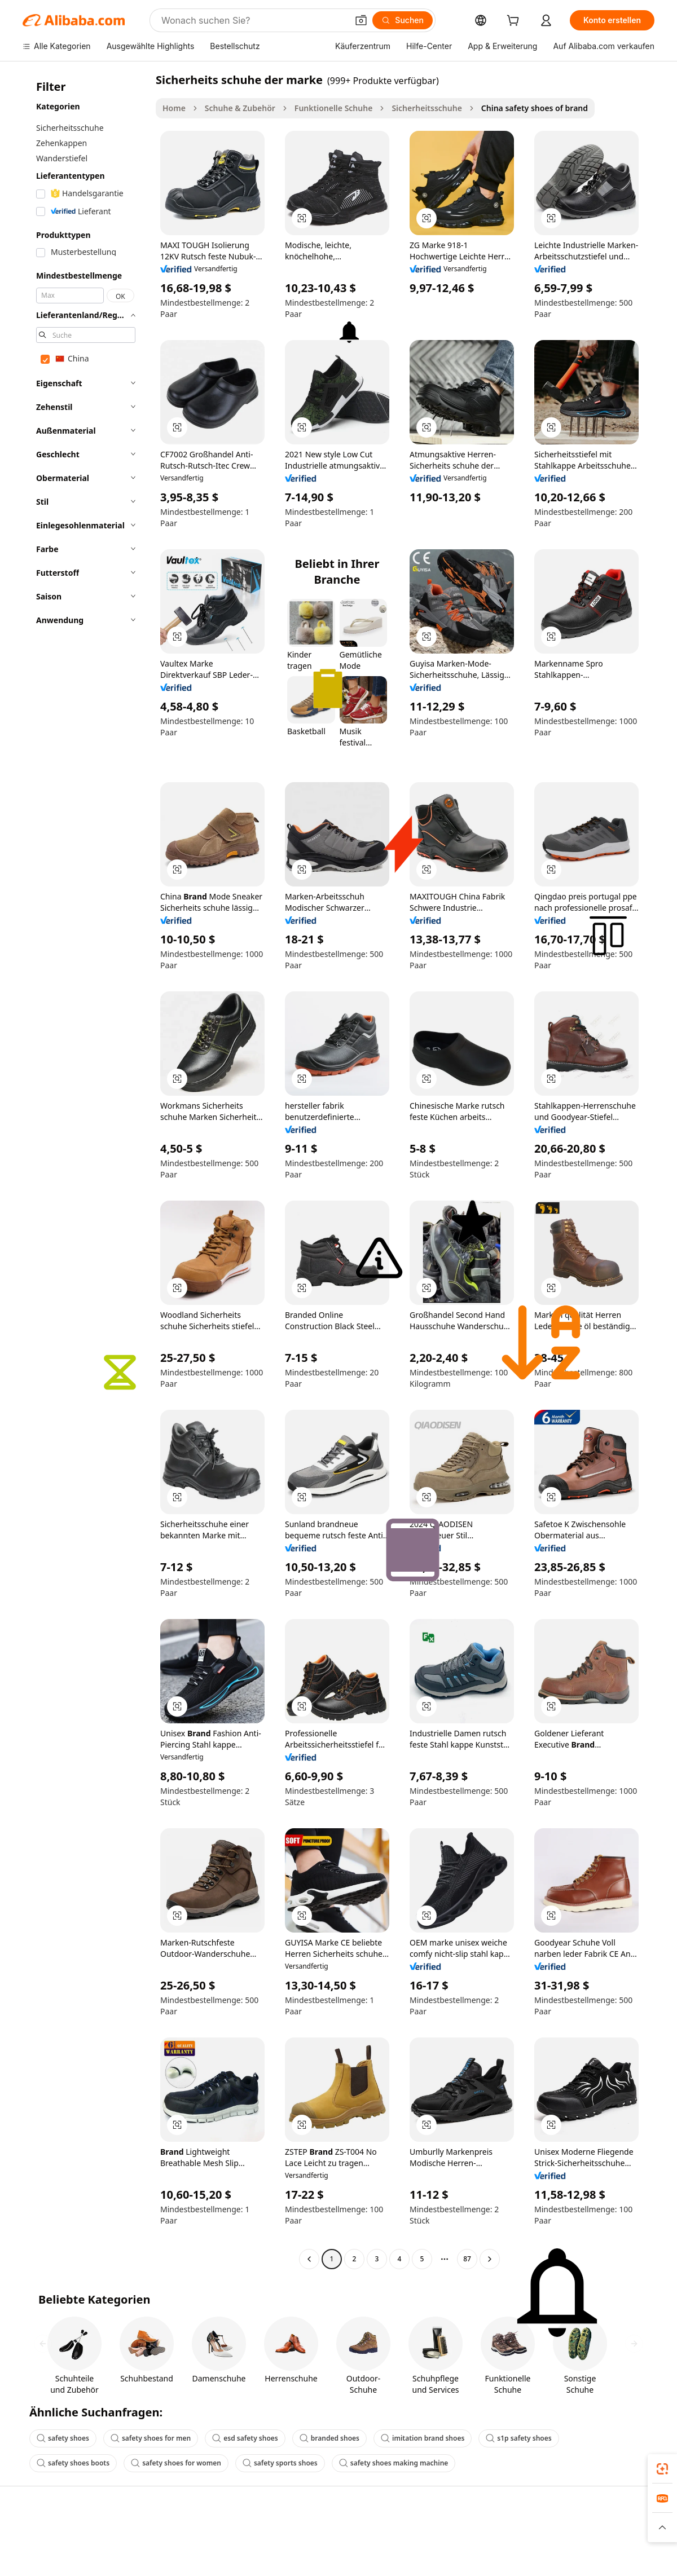 The image size is (677, 2576). Describe the element at coordinates (608, 935) in the screenshot. I see `align selected elements to the top` at that location.